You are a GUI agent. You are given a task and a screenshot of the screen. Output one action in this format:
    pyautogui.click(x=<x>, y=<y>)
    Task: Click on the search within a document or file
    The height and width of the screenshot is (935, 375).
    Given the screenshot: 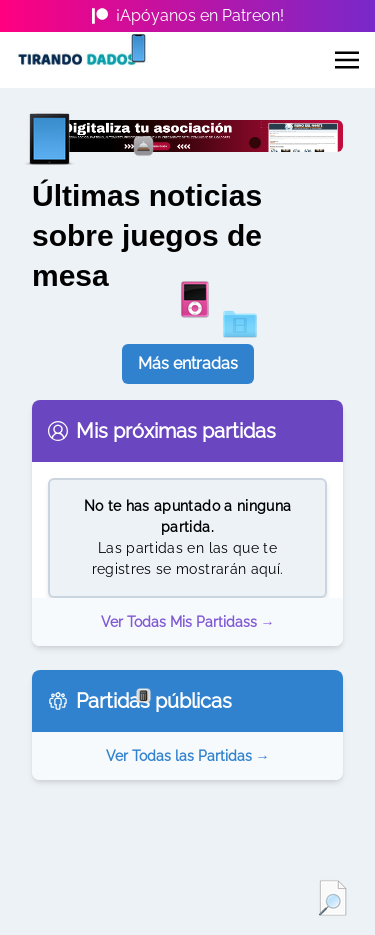 What is the action you would take?
    pyautogui.click(x=333, y=898)
    